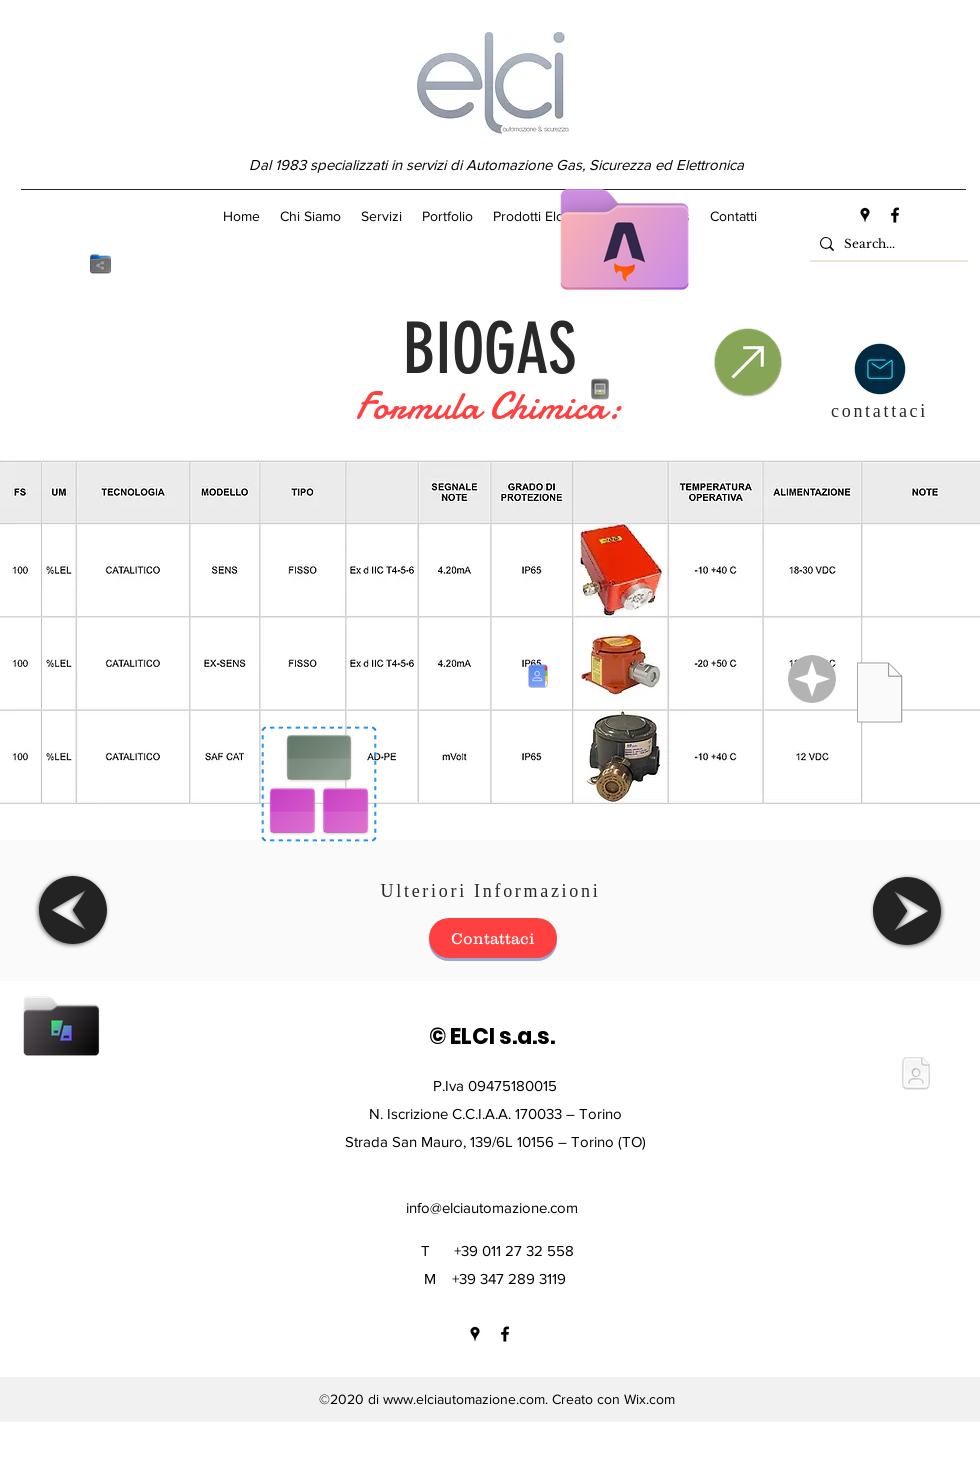 The height and width of the screenshot is (1464, 980). I want to click on open the contacts app, so click(538, 676).